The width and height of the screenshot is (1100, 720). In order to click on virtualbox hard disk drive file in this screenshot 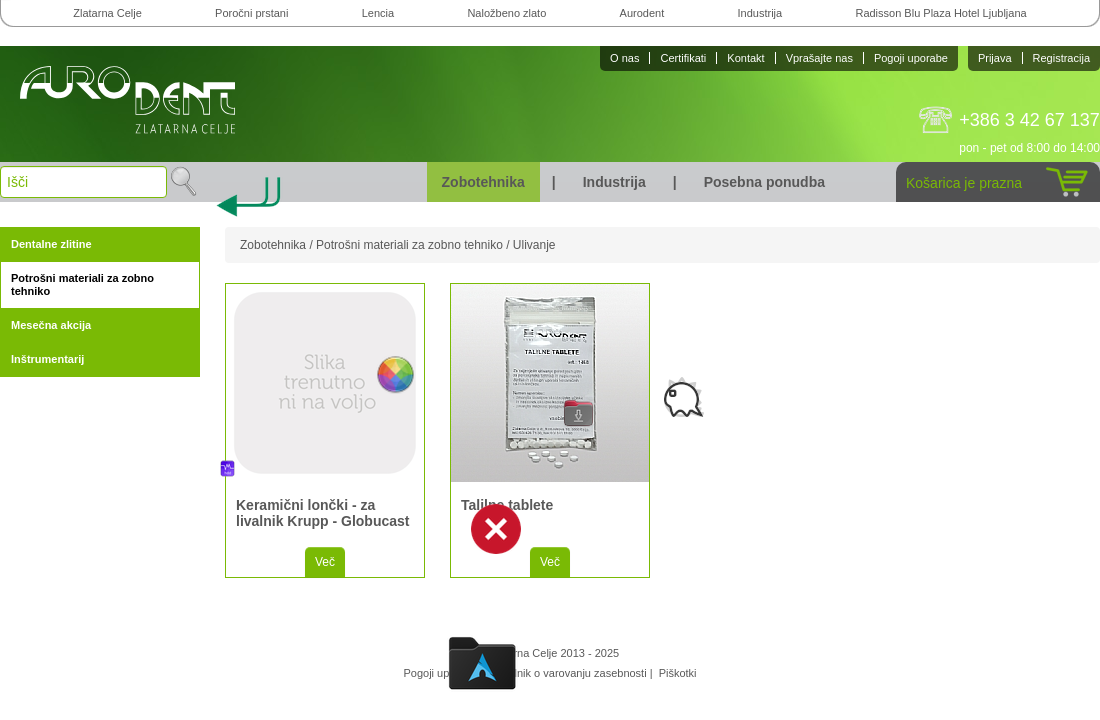, I will do `click(227, 468)`.